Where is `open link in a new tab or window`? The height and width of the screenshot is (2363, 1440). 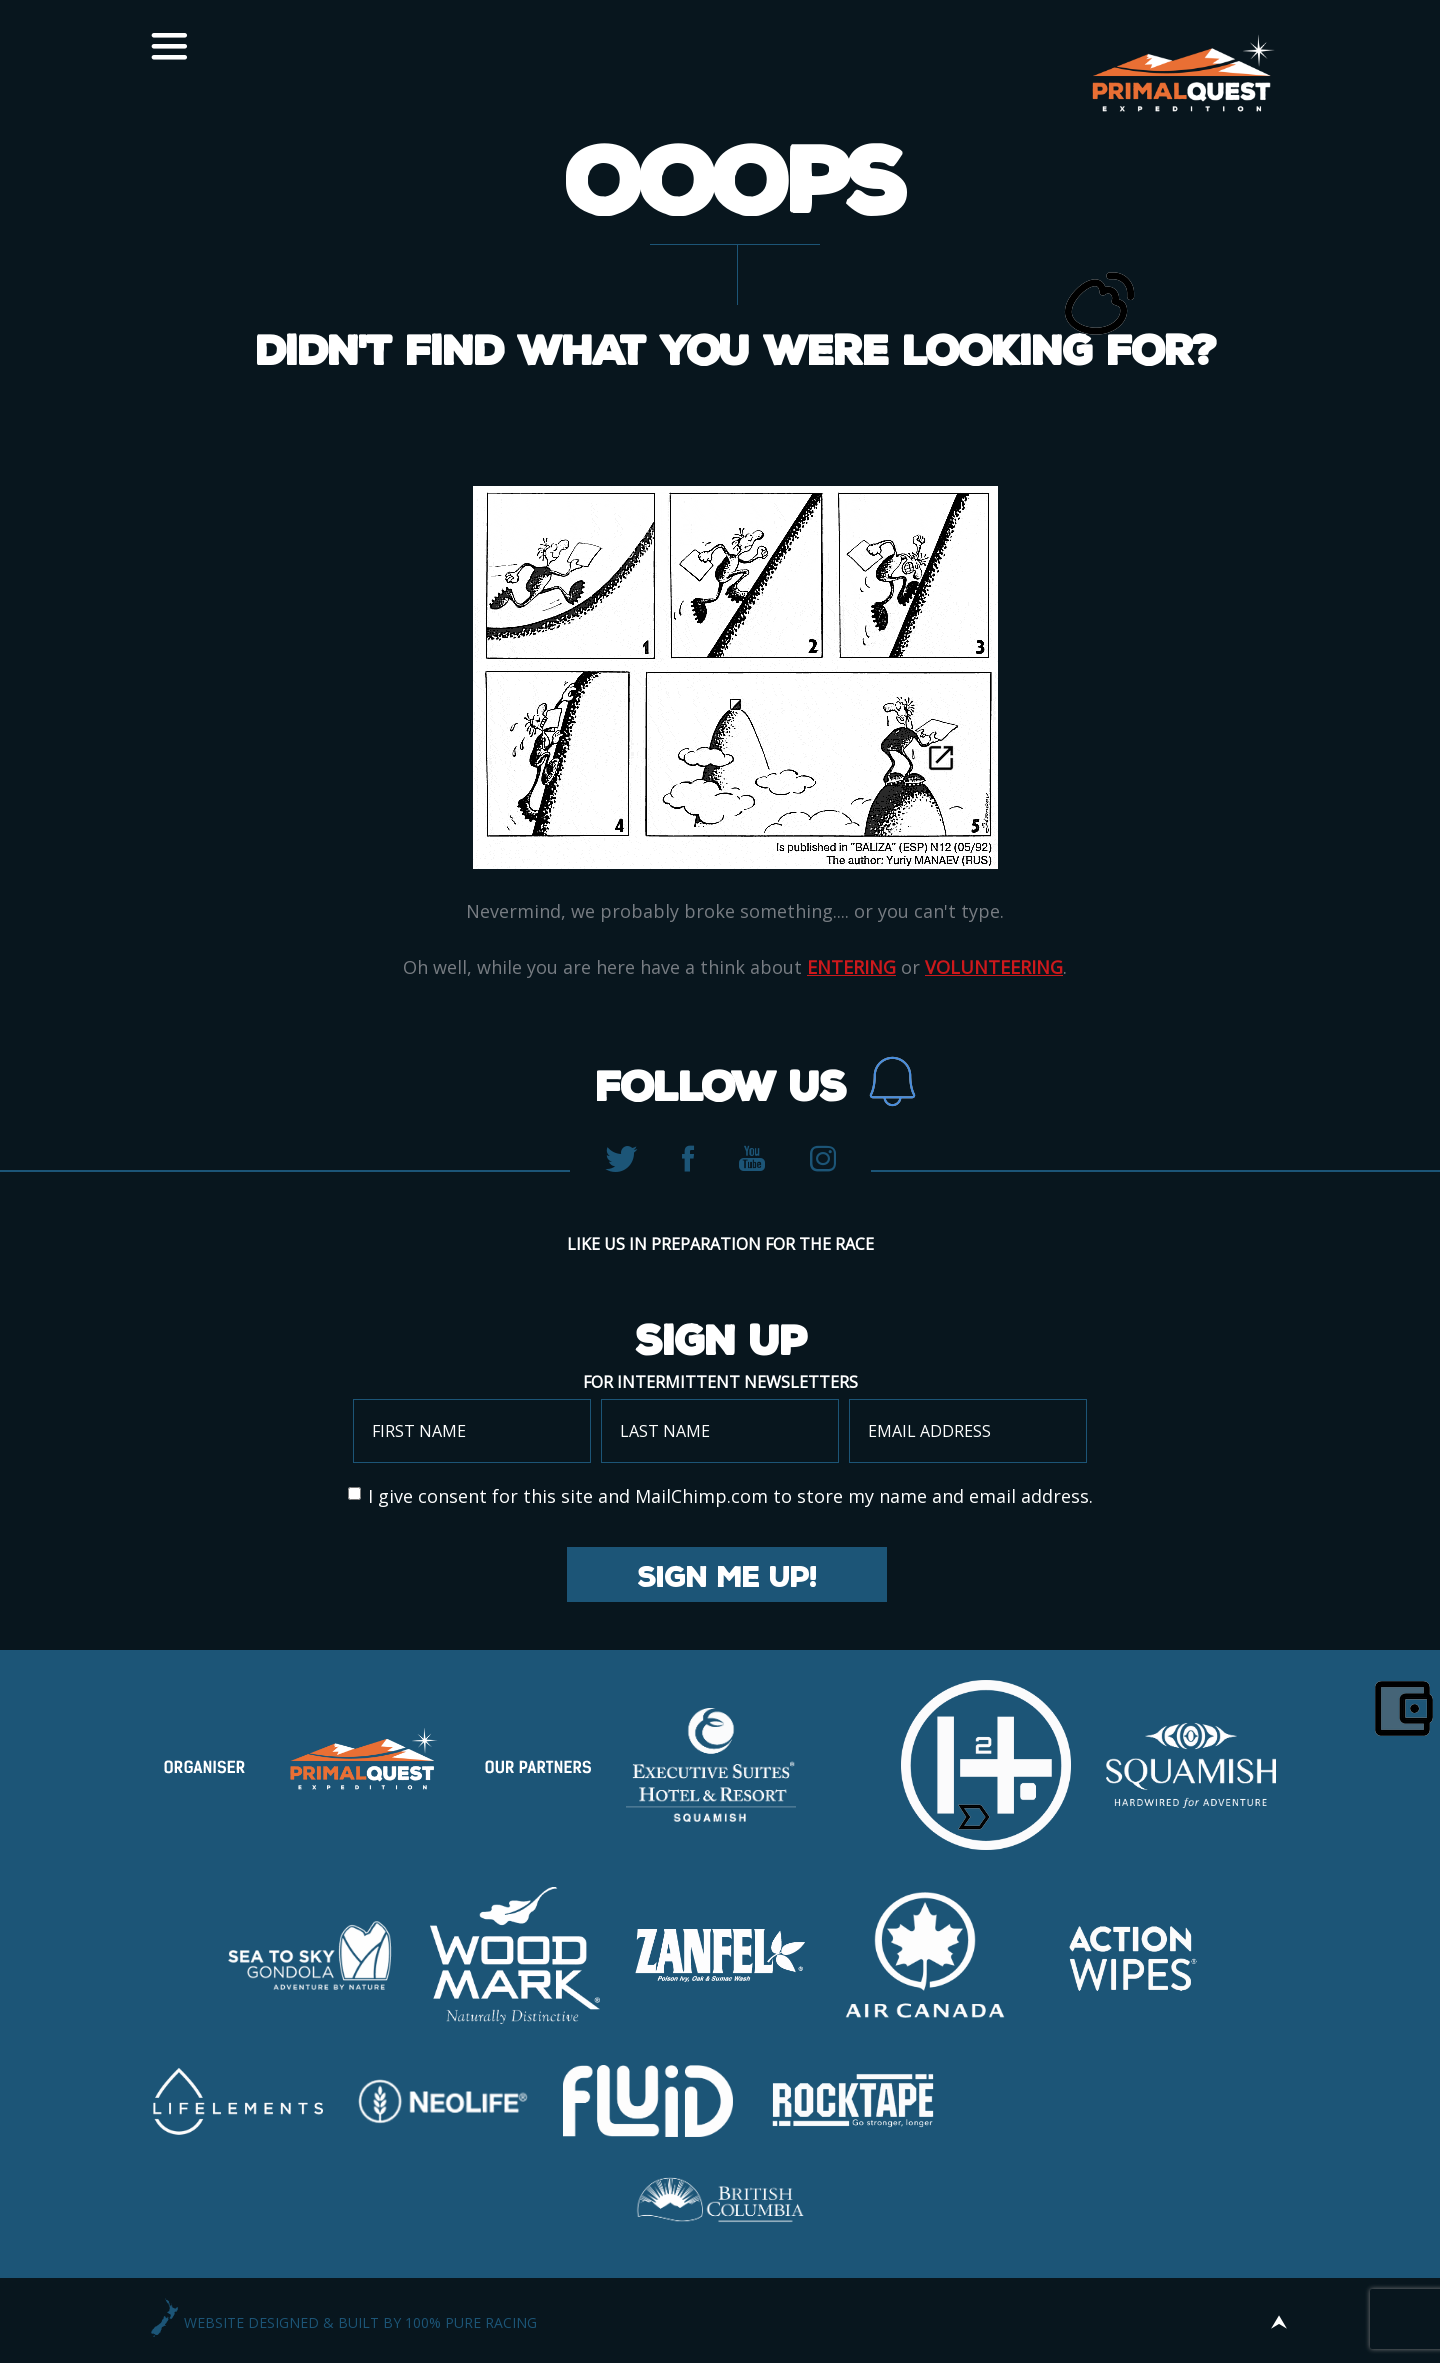 open link in a new tab or window is located at coordinates (941, 758).